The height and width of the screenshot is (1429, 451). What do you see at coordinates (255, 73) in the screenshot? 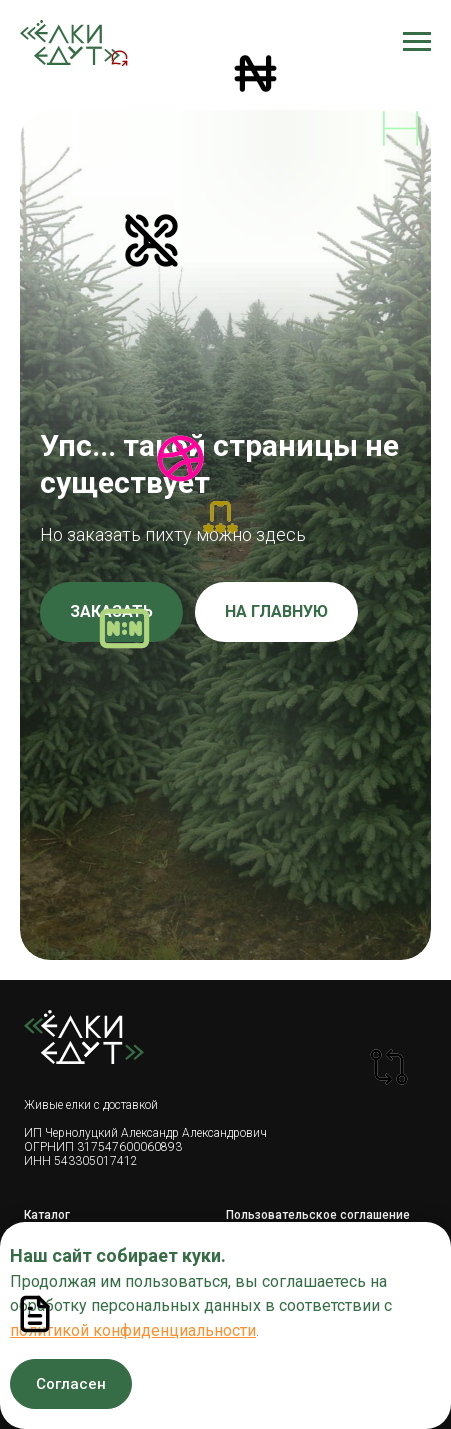
I see `indicates Nigerian naira currency` at bounding box center [255, 73].